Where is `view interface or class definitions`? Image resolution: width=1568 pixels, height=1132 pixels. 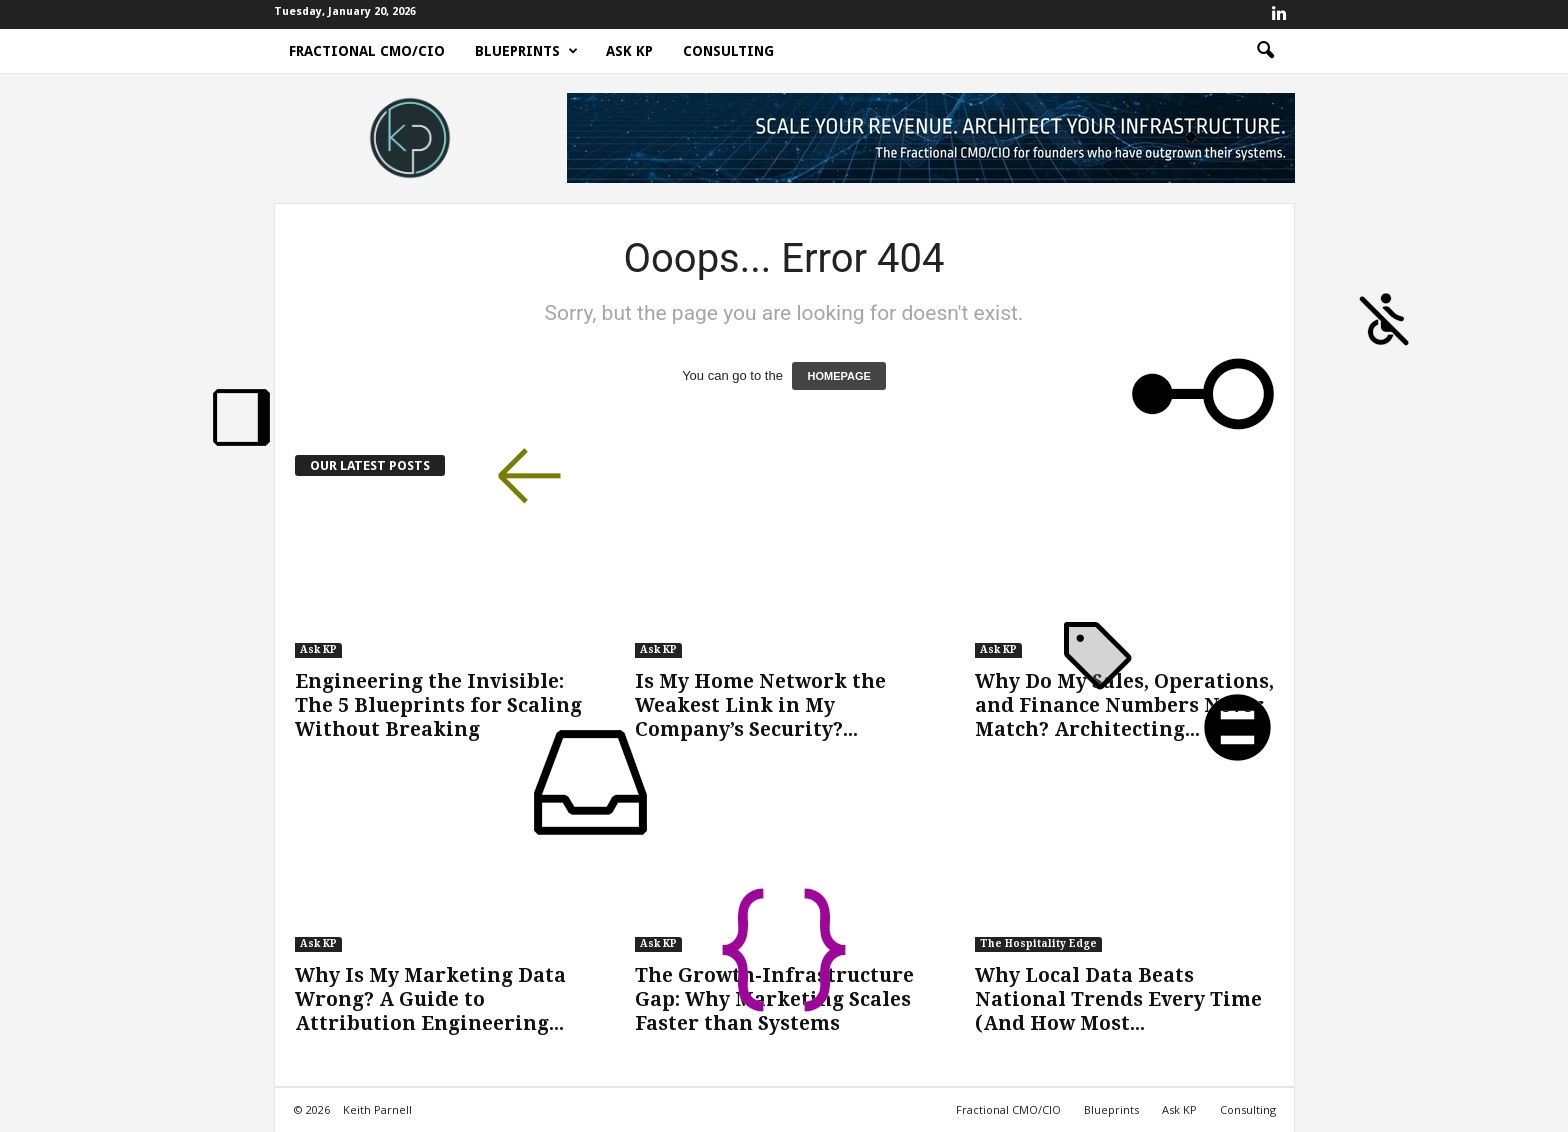 view interface or class definitions is located at coordinates (1203, 399).